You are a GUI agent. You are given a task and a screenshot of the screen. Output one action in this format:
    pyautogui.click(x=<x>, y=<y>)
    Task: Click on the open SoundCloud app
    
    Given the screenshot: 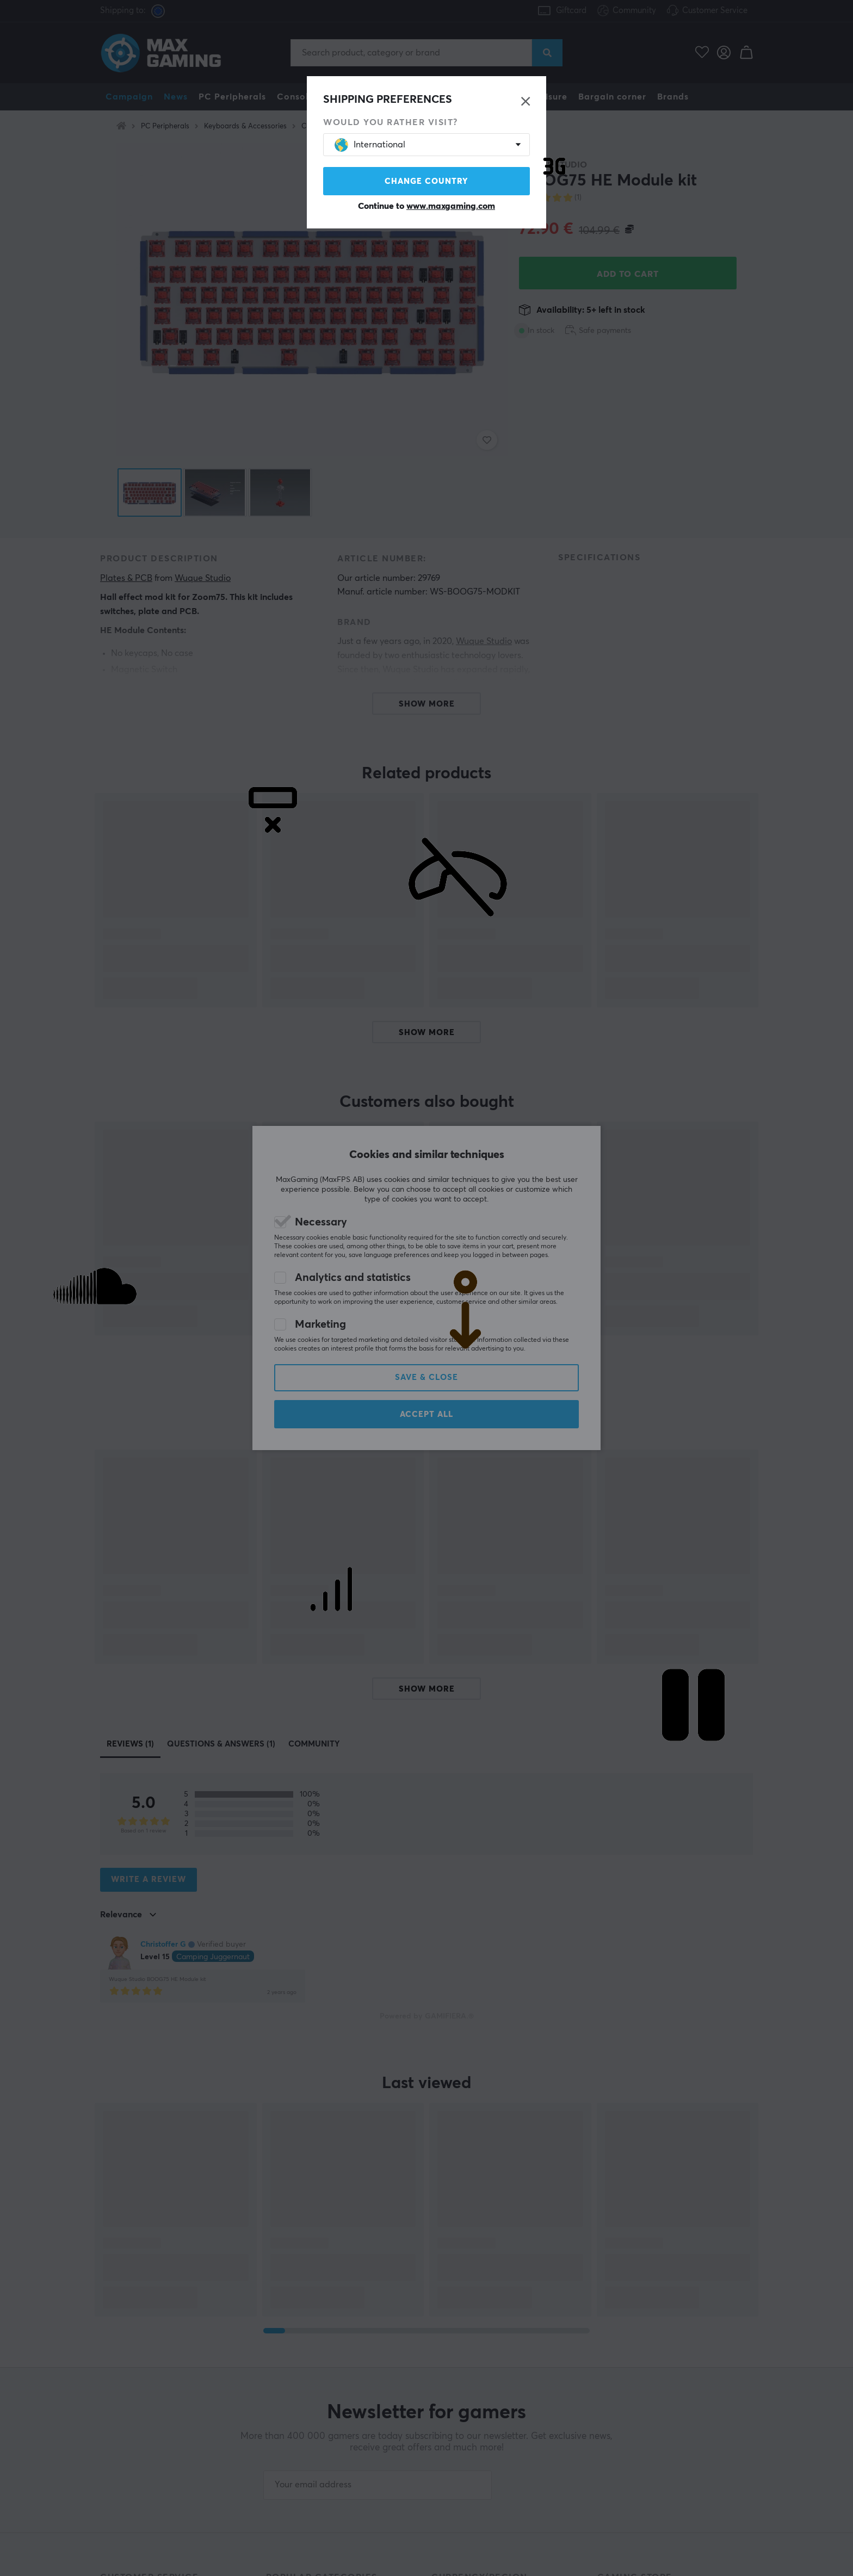 What is the action you would take?
    pyautogui.click(x=95, y=1286)
    